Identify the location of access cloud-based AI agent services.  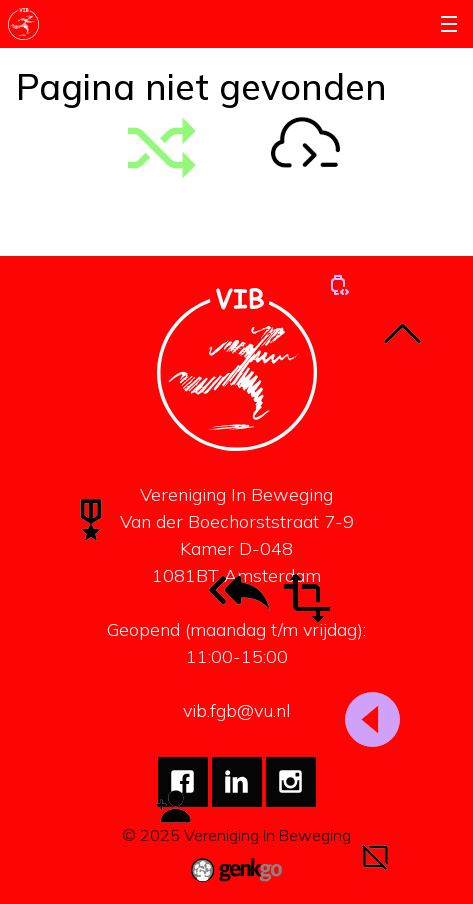
(305, 144).